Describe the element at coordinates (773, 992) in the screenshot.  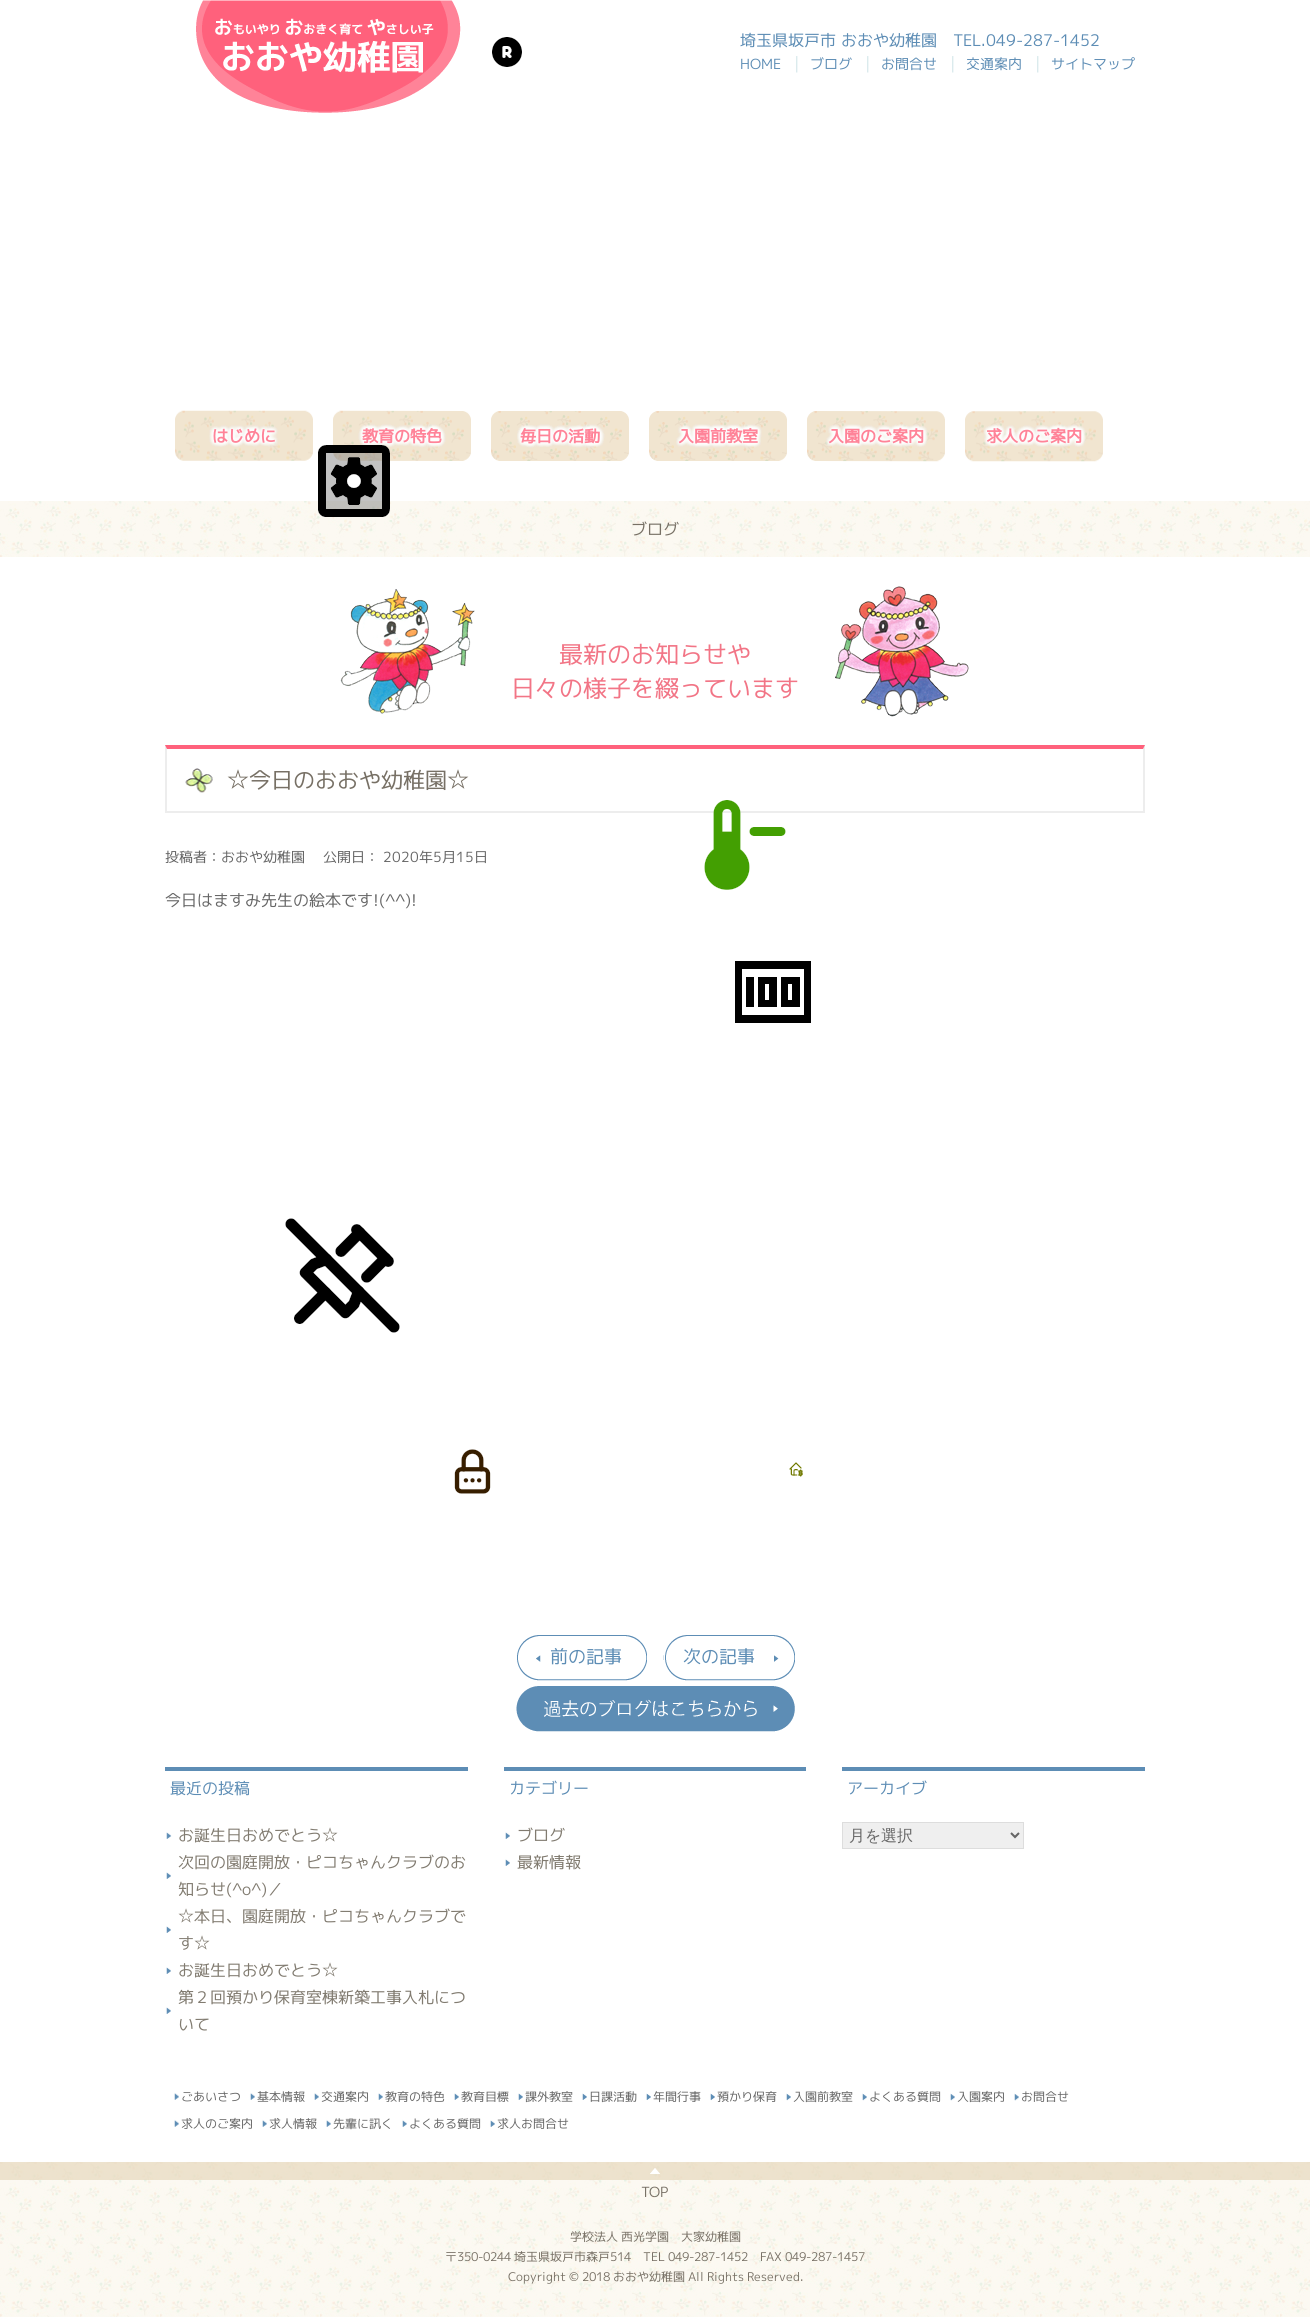
I see `view currency or money-related information` at that location.